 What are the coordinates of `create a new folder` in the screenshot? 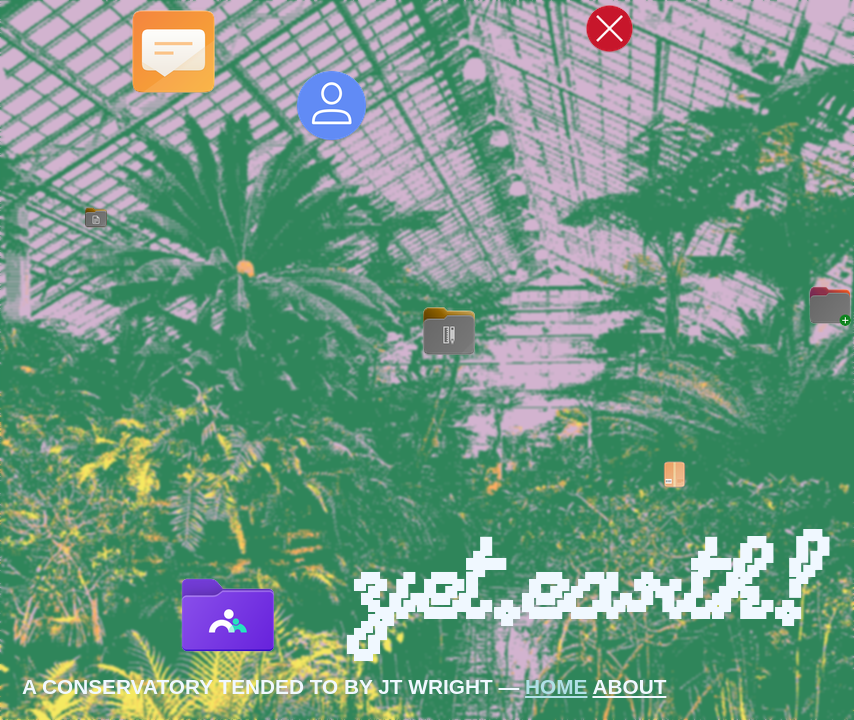 It's located at (830, 305).